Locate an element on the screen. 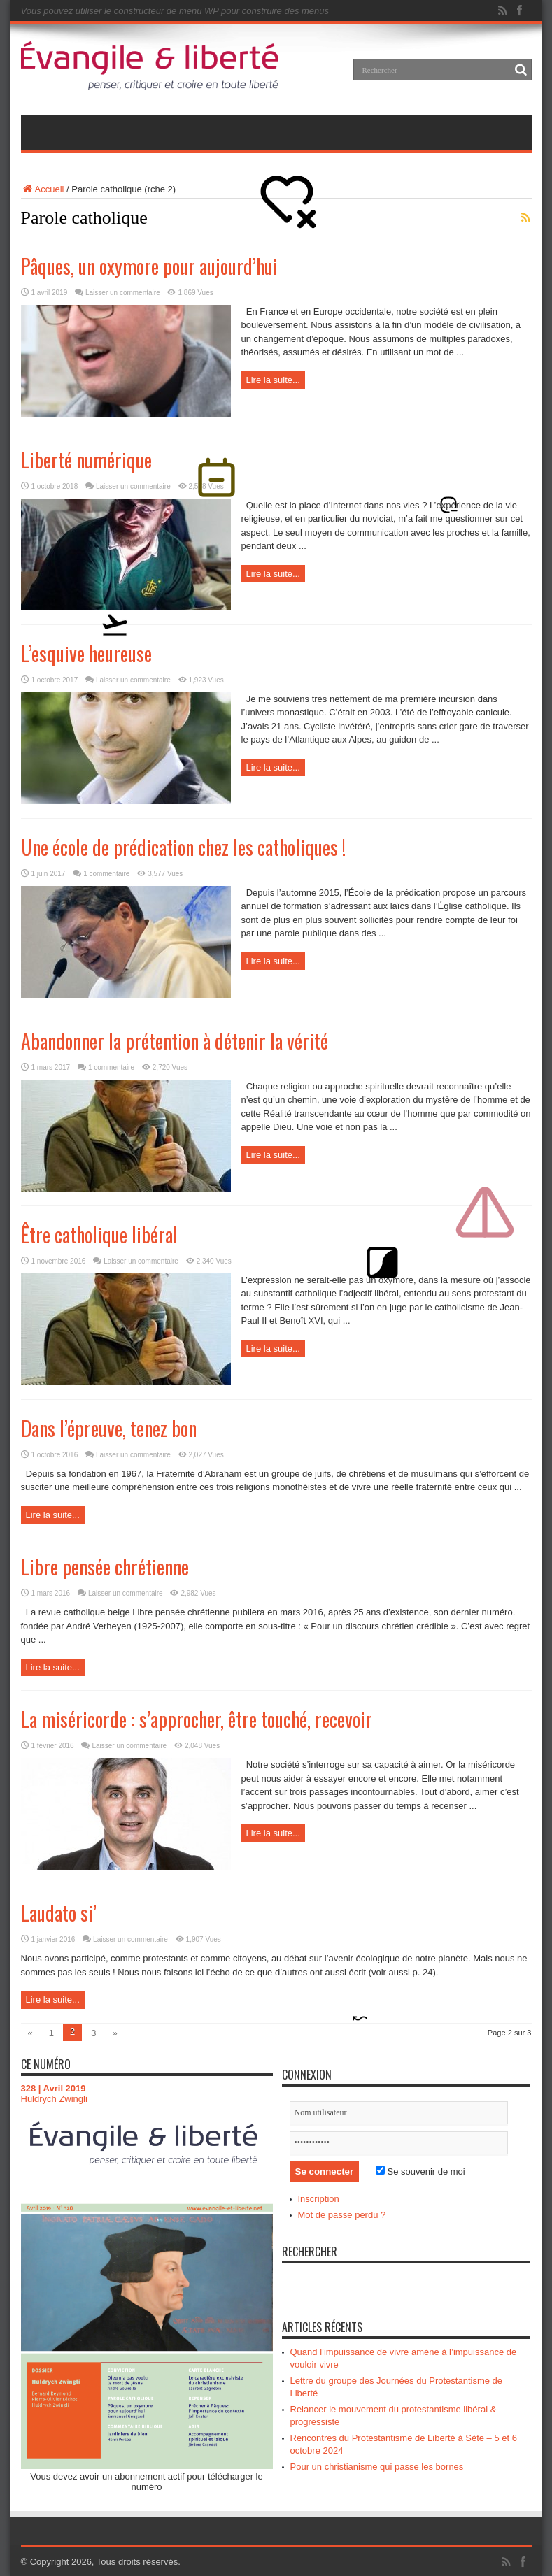 This screenshot has height=2576, width=552. remove item from selection is located at coordinates (448, 505).